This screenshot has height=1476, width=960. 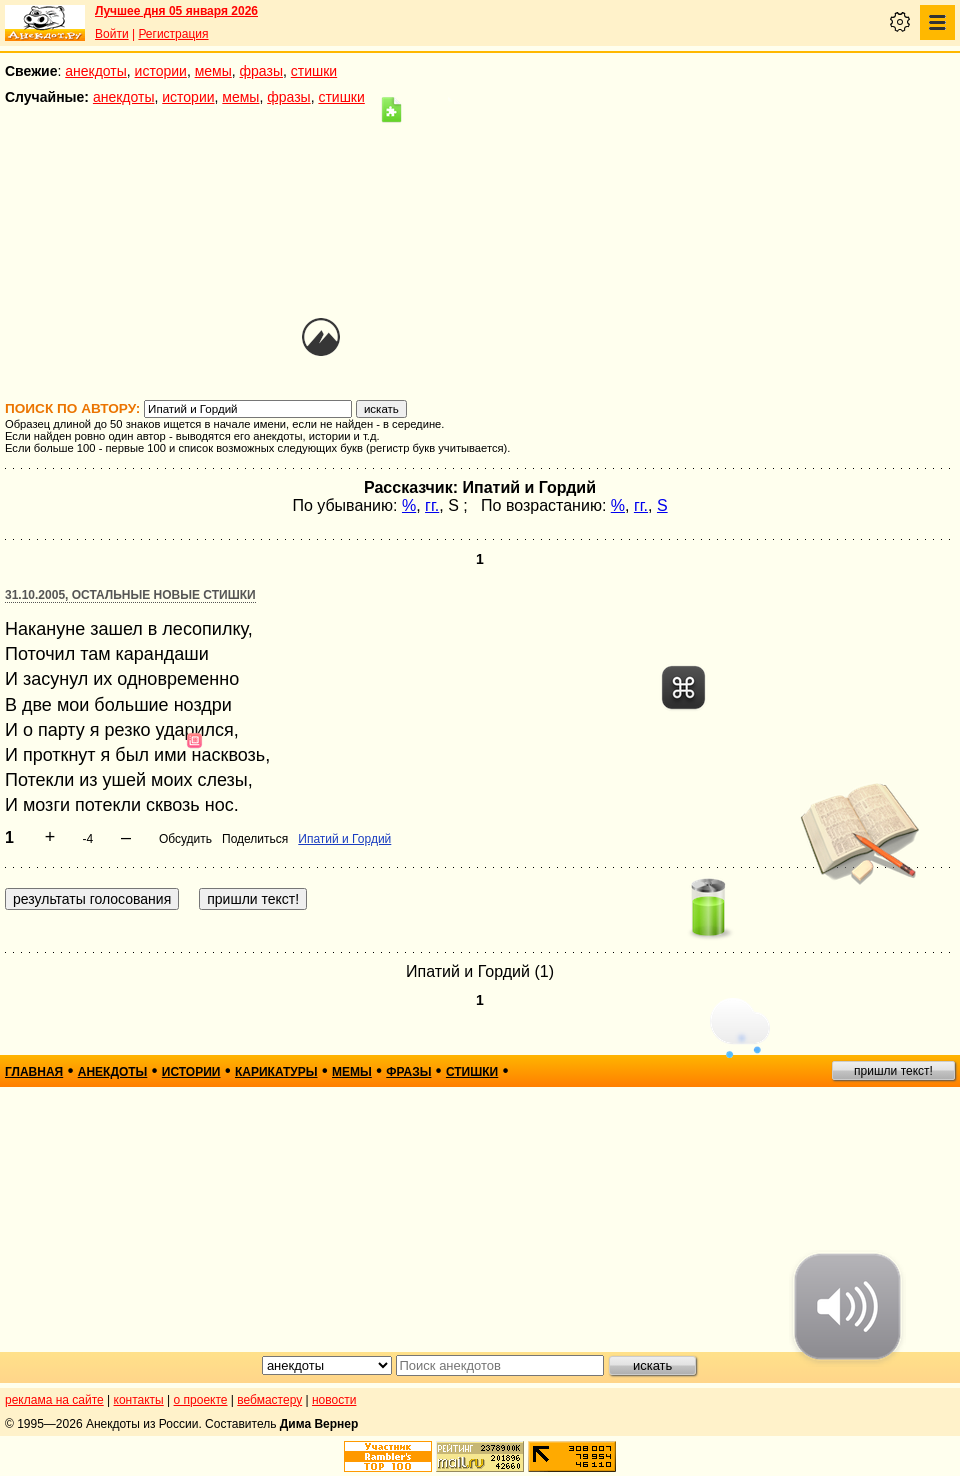 What do you see at coordinates (740, 1028) in the screenshot?
I see `indicates hail weather conditions` at bounding box center [740, 1028].